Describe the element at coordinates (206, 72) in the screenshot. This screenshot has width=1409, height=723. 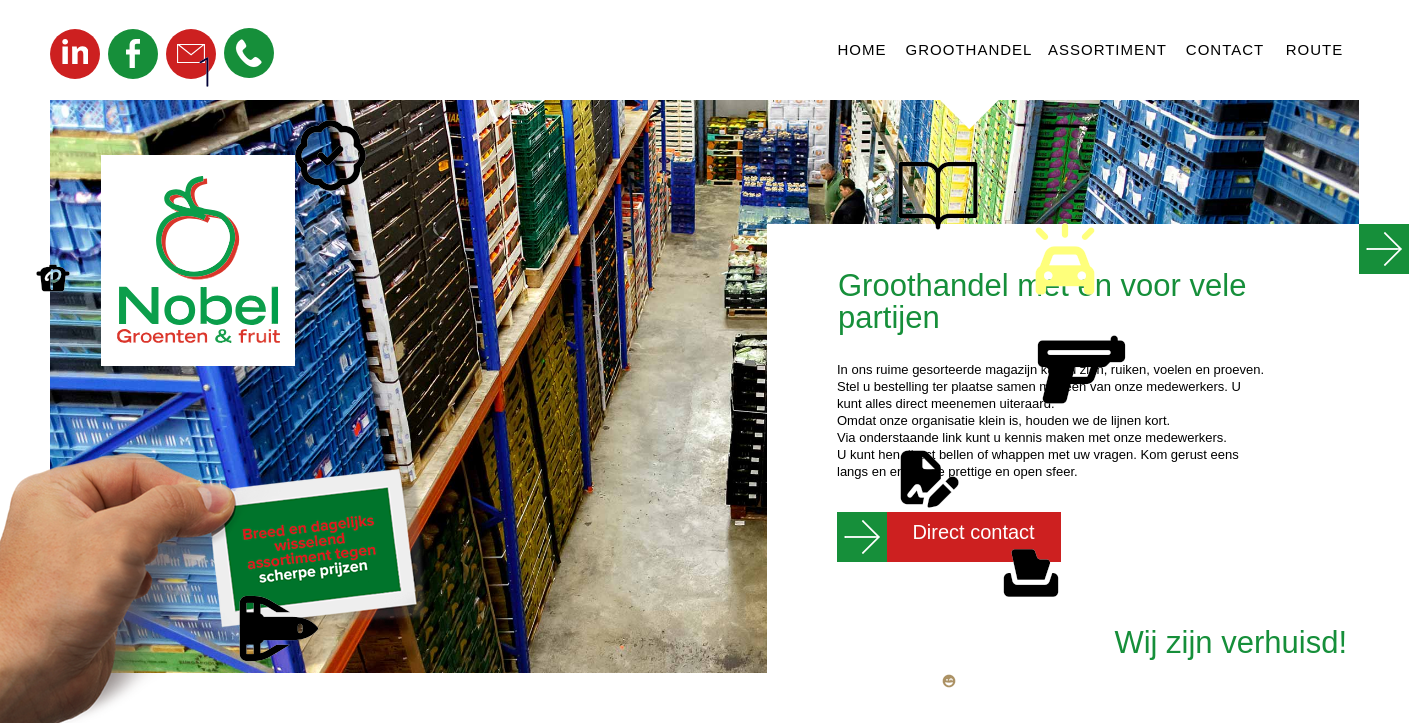
I see `indicates first place or top ranking` at that location.